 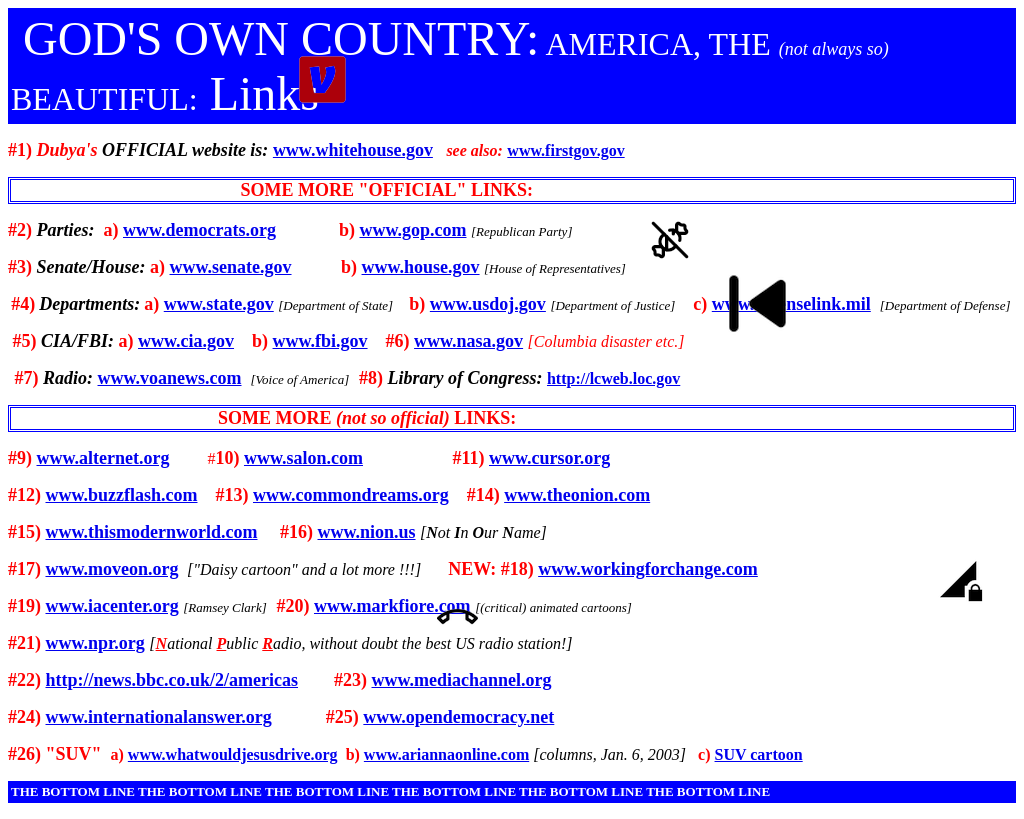 What do you see at coordinates (670, 240) in the screenshot?
I see `disable candy crush notifications` at bounding box center [670, 240].